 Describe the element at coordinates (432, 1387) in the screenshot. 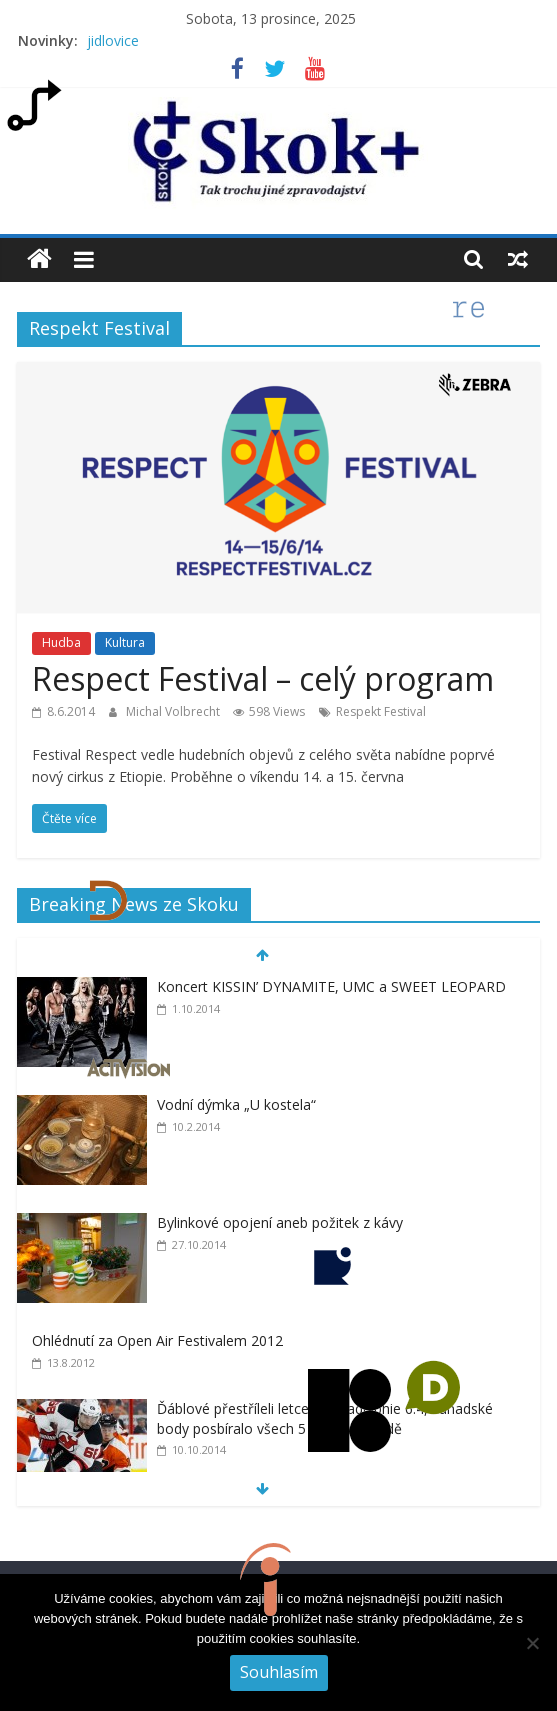

I see `open Disqus comments section` at that location.